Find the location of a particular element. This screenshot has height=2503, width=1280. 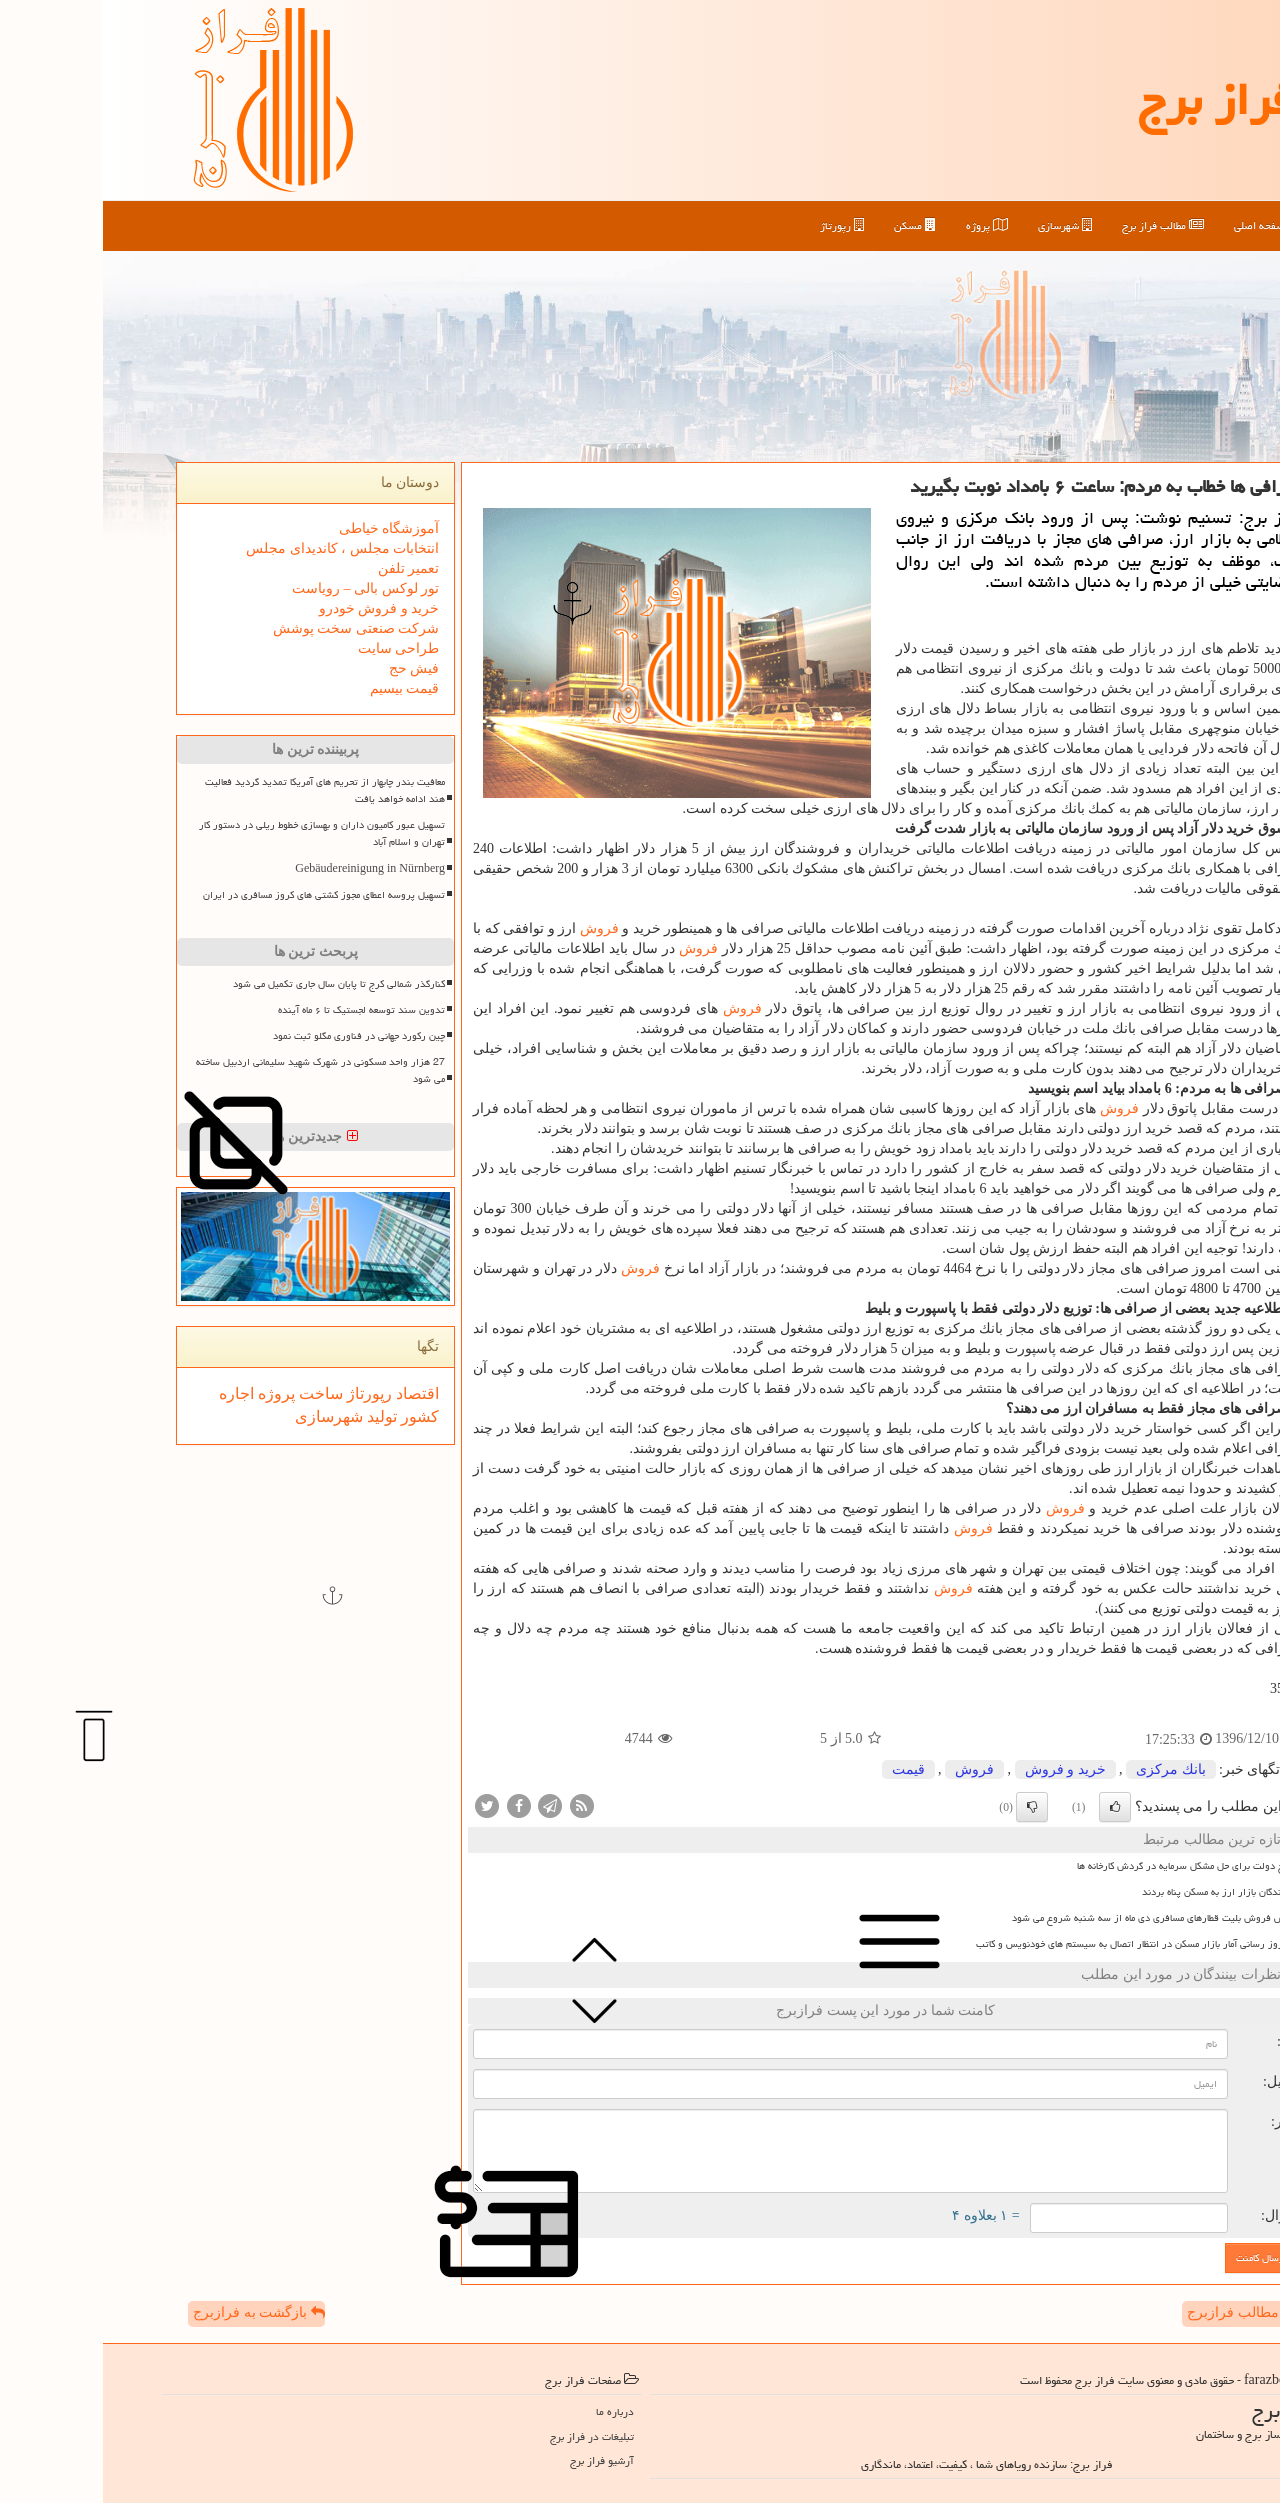

align object to top edge is located at coordinates (94, 1735).